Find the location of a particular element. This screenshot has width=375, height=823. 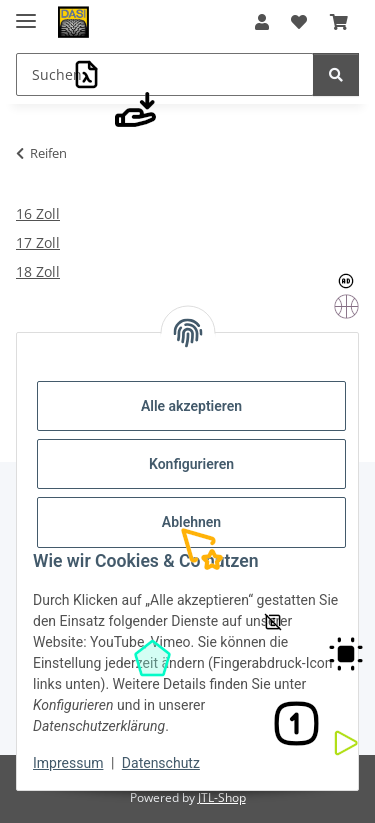

open a lambda function file is located at coordinates (86, 74).